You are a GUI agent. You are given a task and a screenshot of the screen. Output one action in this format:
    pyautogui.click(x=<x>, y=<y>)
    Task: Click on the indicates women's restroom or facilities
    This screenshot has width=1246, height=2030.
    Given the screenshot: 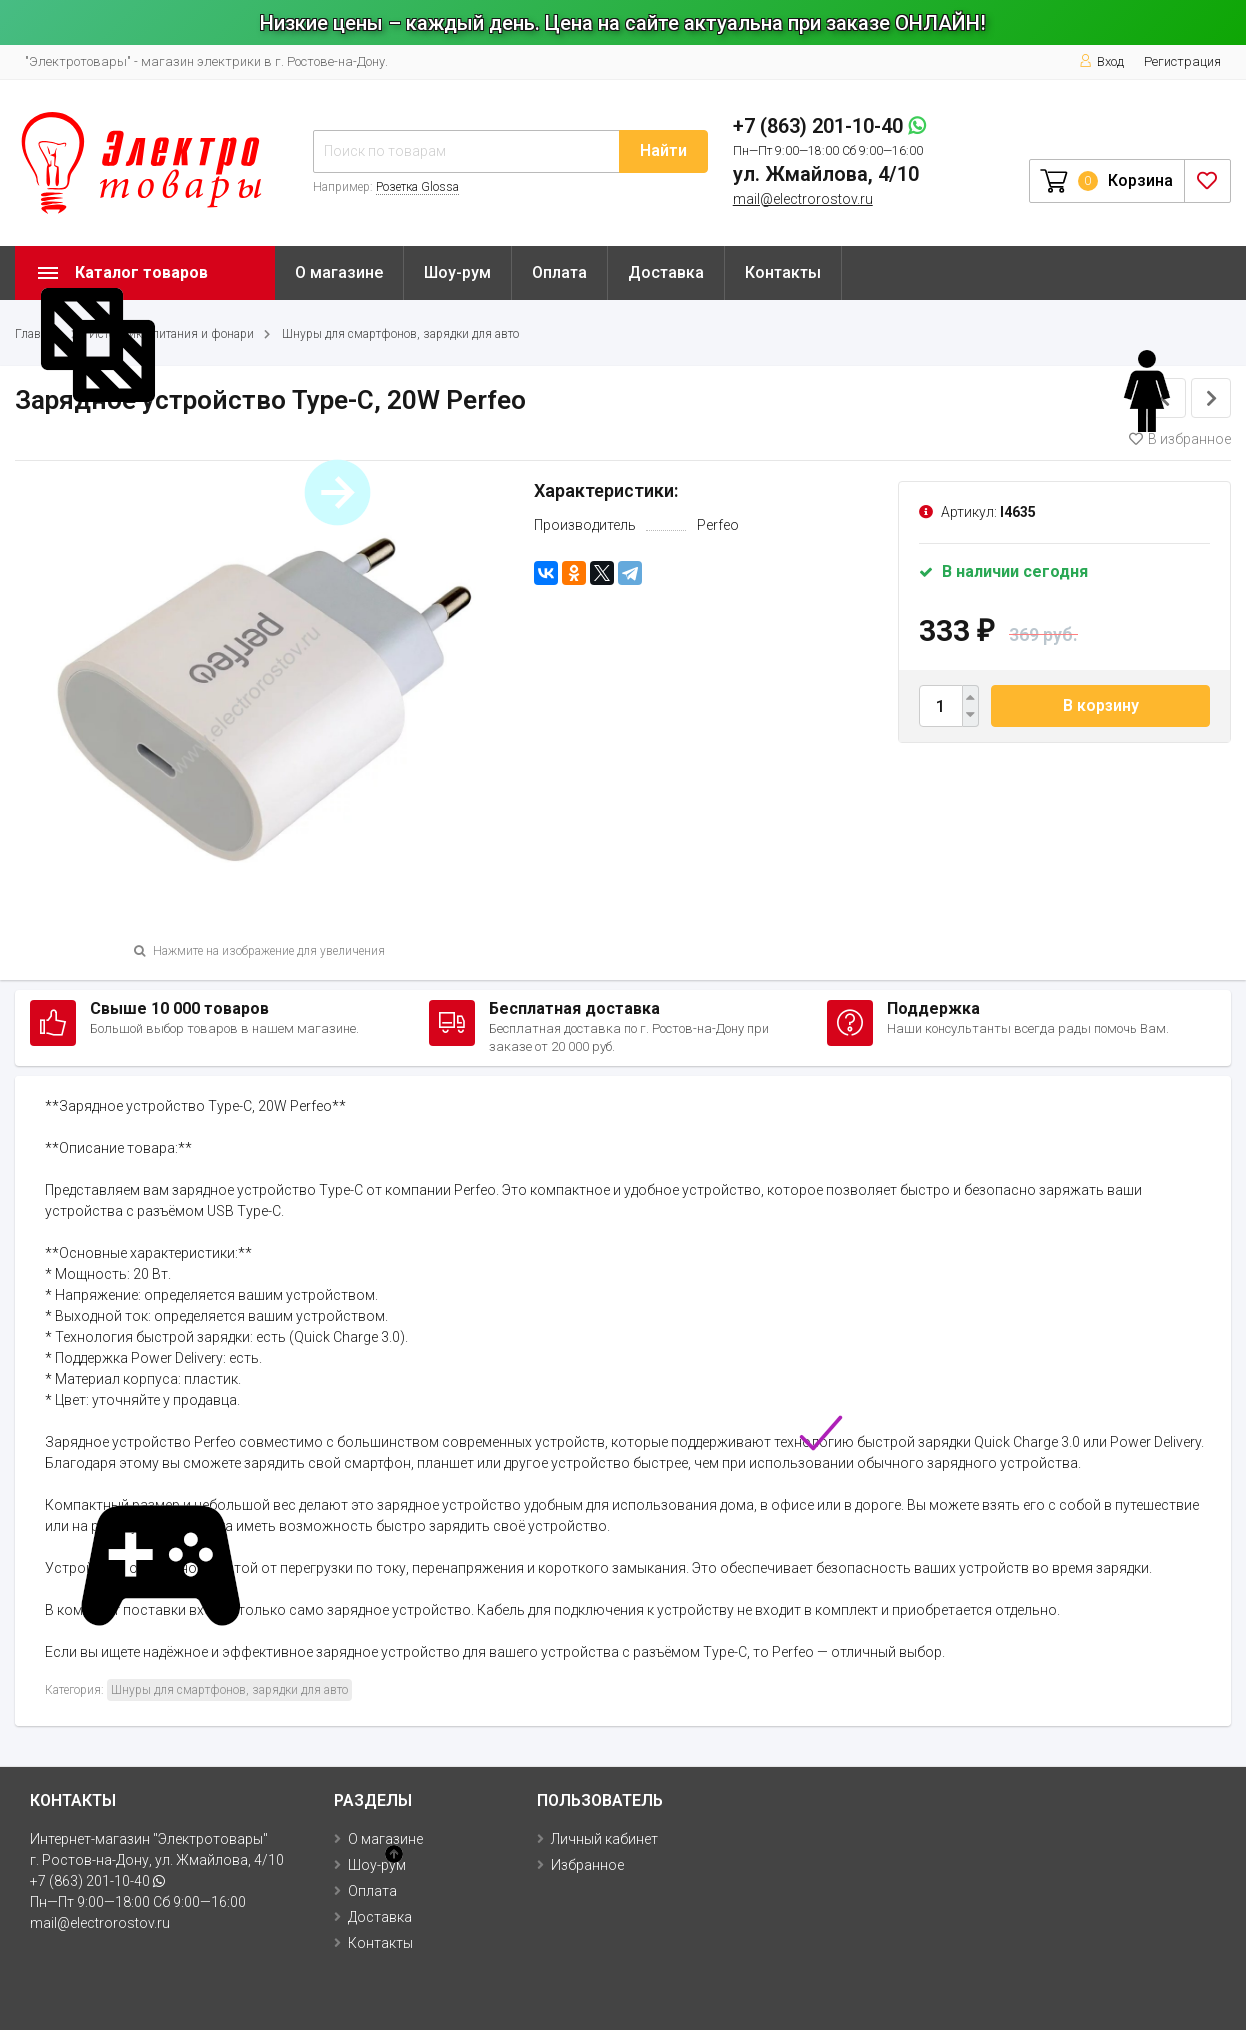 What is the action you would take?
    pyautogui.click(x=1147, y=391)
    